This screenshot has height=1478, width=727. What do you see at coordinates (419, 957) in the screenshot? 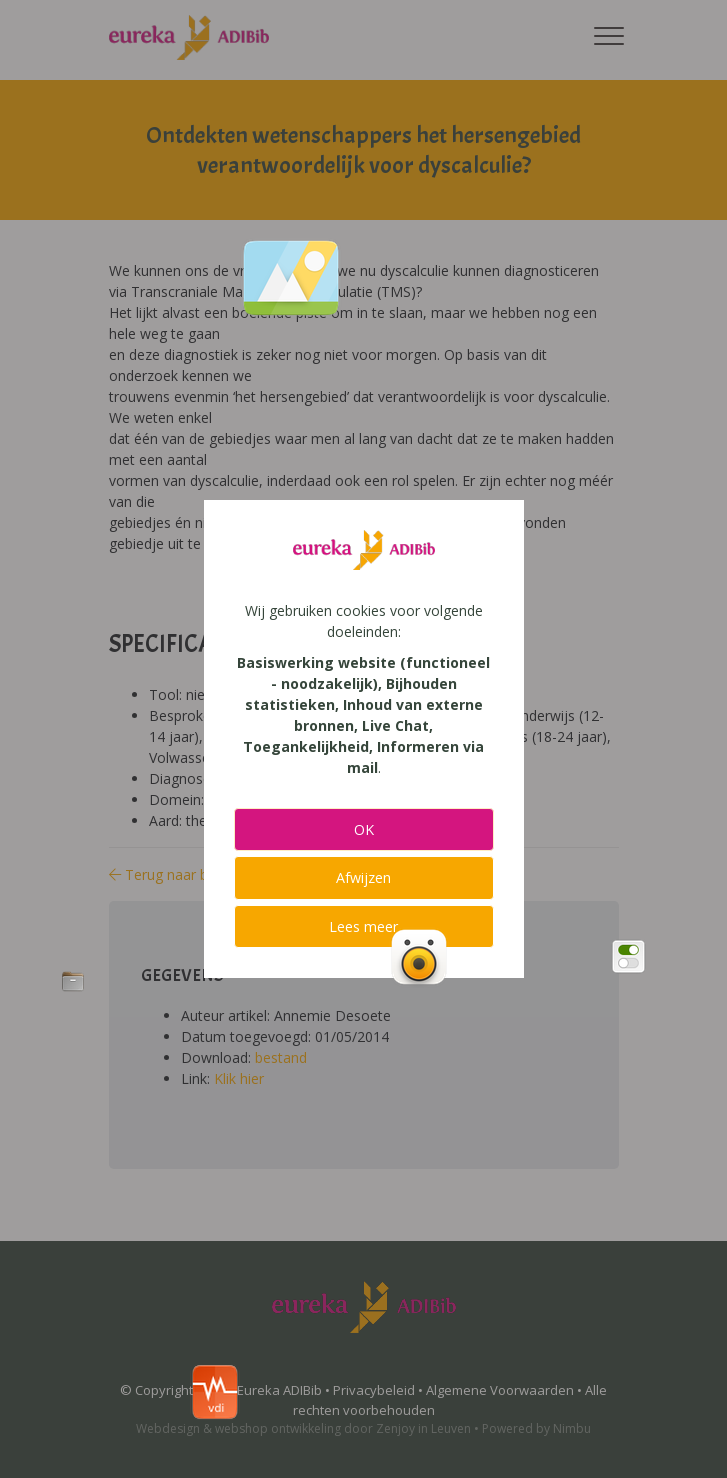
I see `open rhythmbox music player` at bounding box center [419, 957].